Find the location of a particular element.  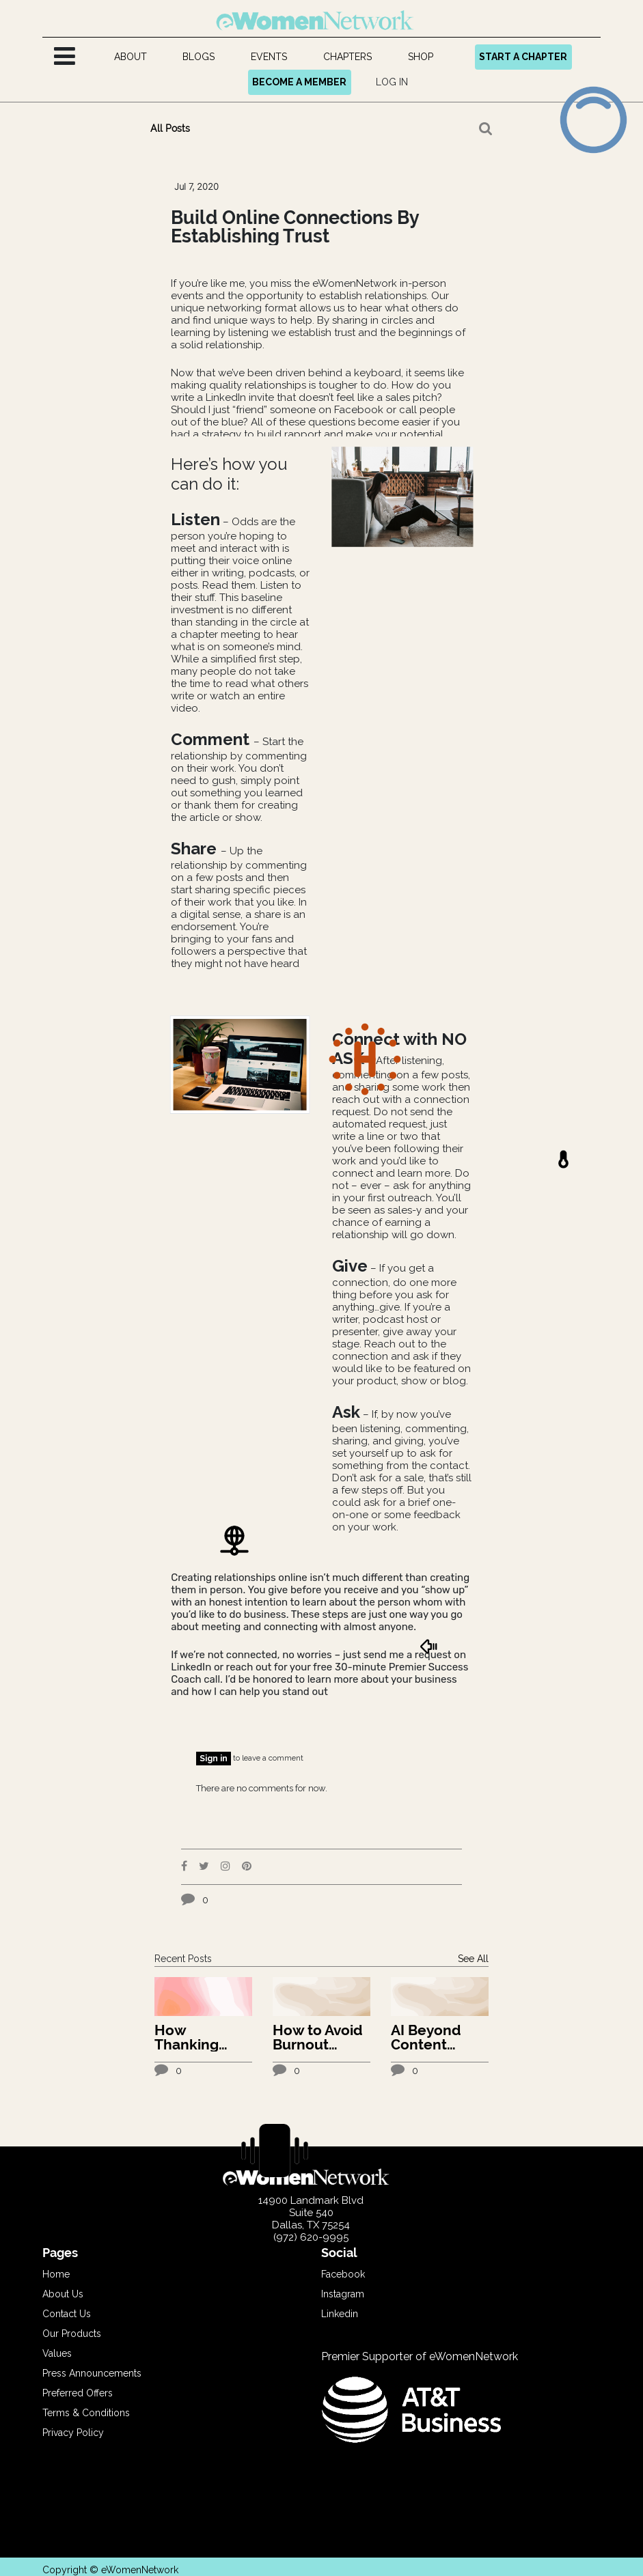

enable vibration mode on device is located at coordinates (275, 2151).